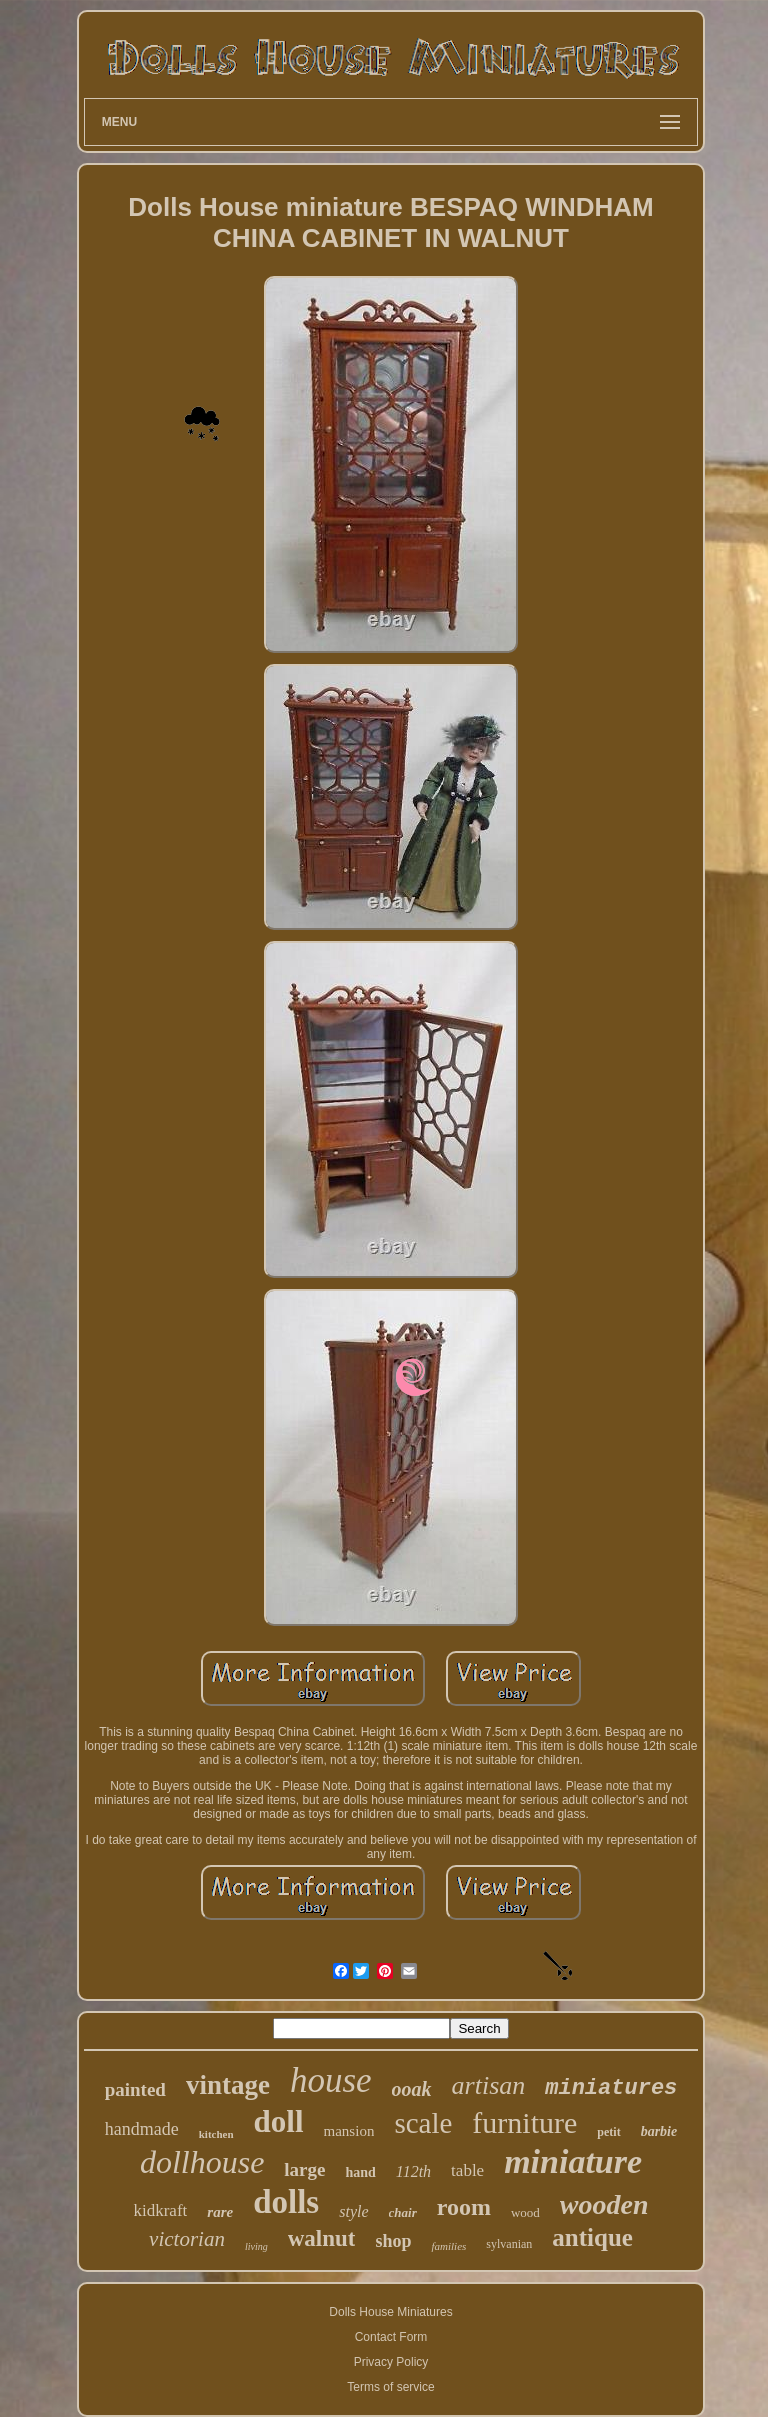 The image size is (768, 2417). What do you see at coordinates (557, 1965) in the screenshot?
I see `activate laser targeting mode` at bounding box center [557, 1965].